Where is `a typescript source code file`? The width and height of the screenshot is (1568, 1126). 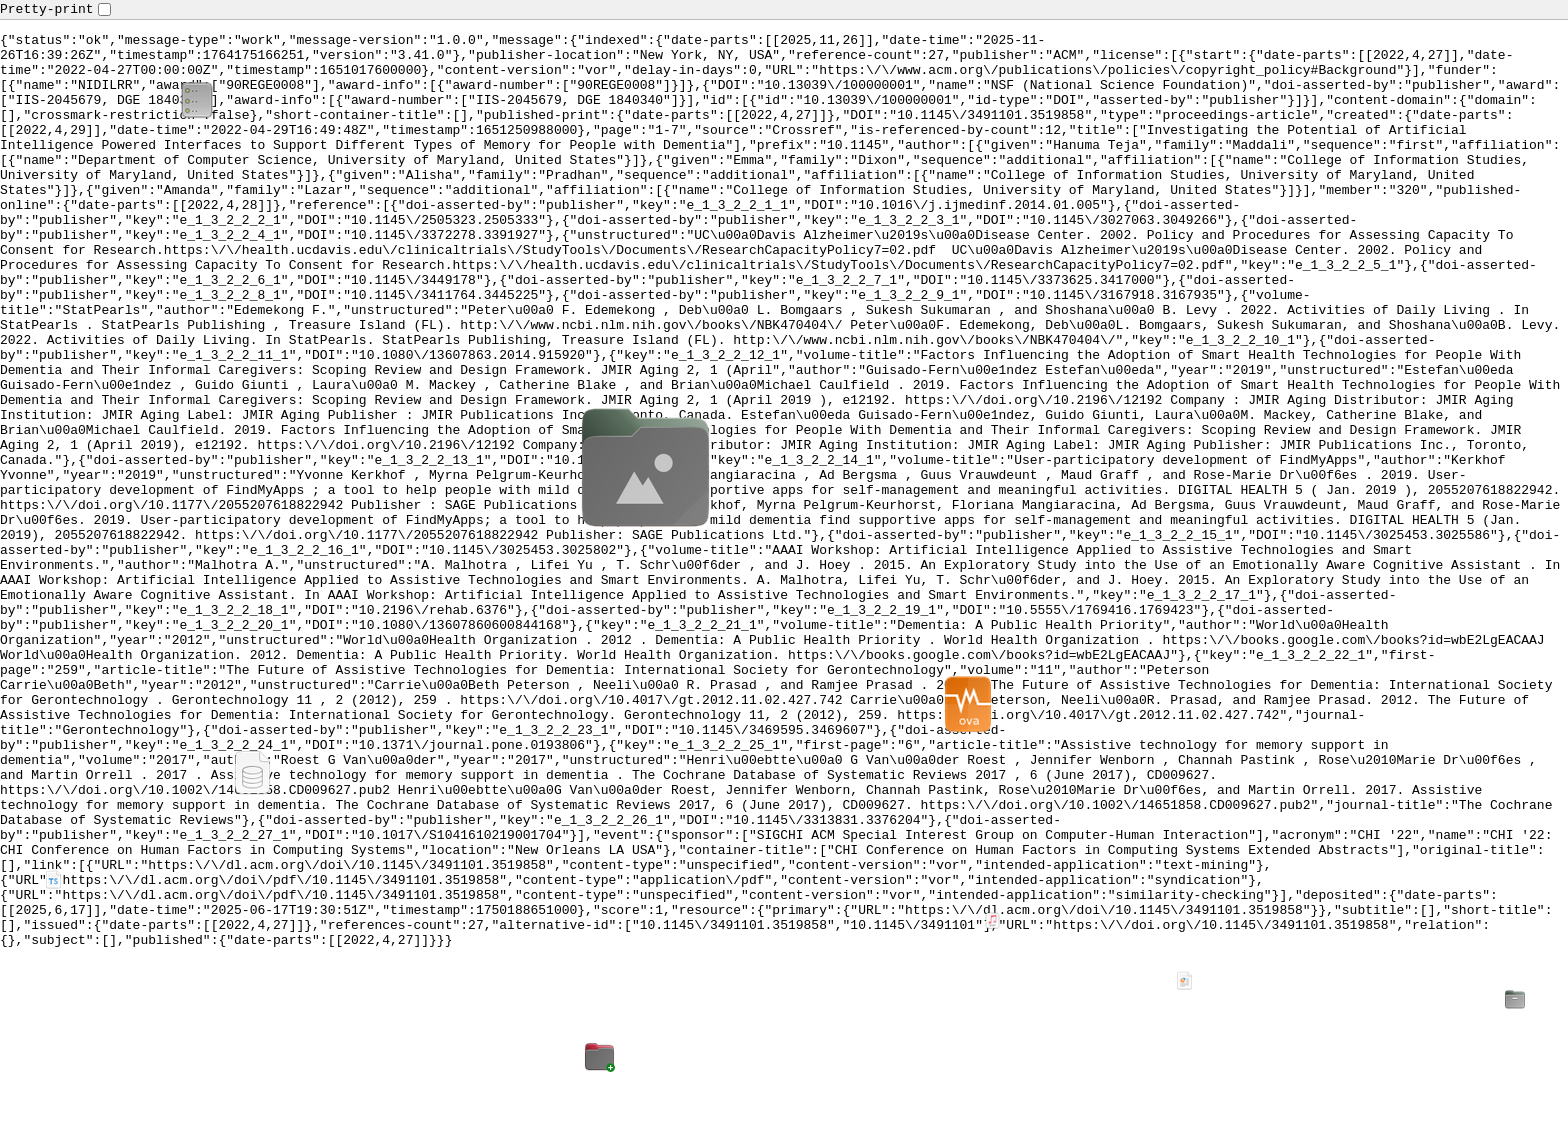 a typescript source code file is located at coordinates (53, 879).